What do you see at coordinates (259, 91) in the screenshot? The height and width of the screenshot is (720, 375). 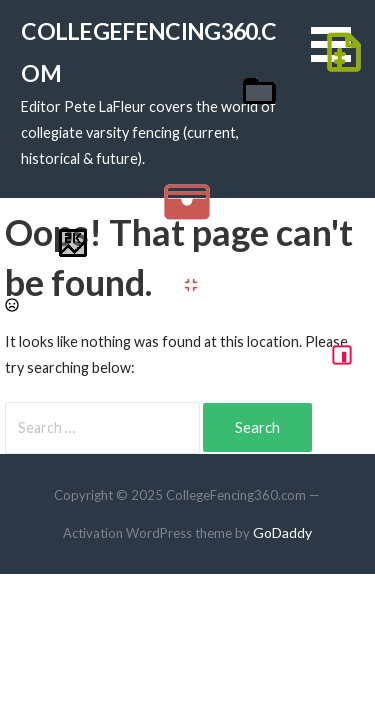 I see `open folder to view contents` at bounding box center [259, 91].